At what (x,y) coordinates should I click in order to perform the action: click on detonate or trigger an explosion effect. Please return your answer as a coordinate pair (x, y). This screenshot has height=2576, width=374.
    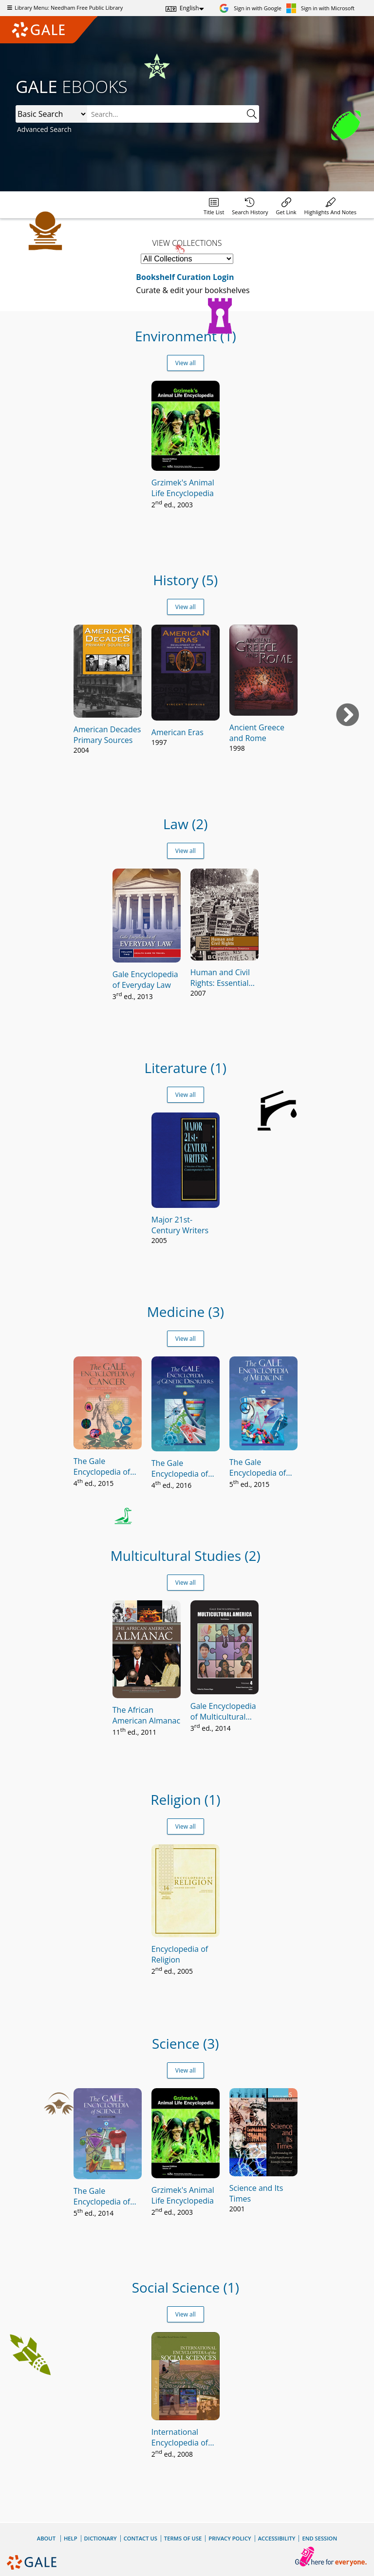
    Looking at the image, I should click on (180, 249).